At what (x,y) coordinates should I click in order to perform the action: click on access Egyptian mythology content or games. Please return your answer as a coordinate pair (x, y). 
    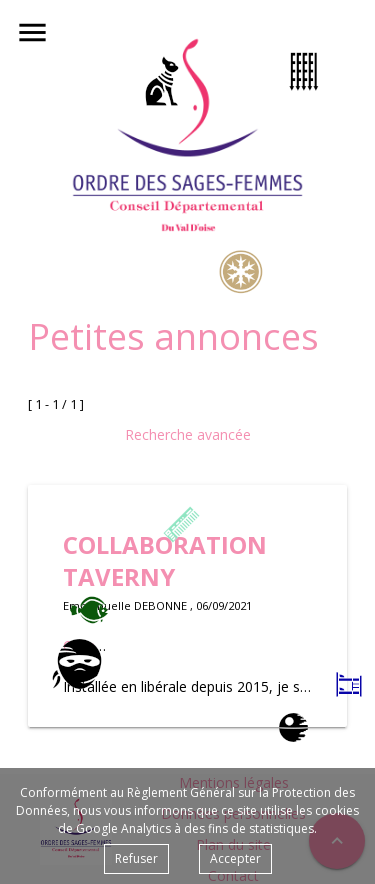
    Looking at the image, I should click on (162, 81).